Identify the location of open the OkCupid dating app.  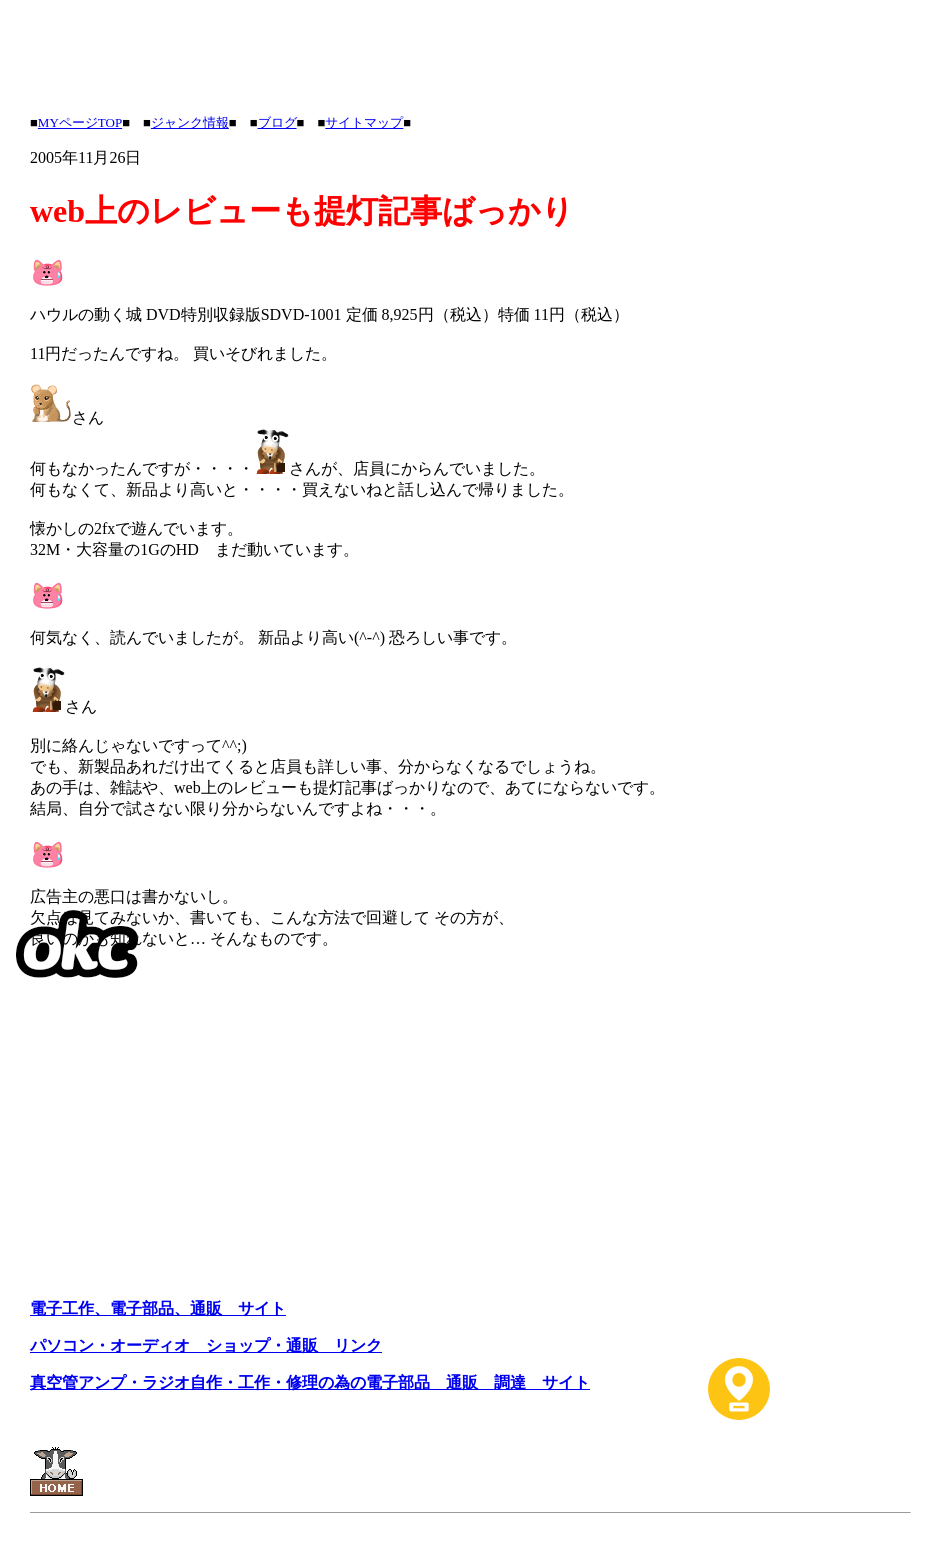
(77, 944).